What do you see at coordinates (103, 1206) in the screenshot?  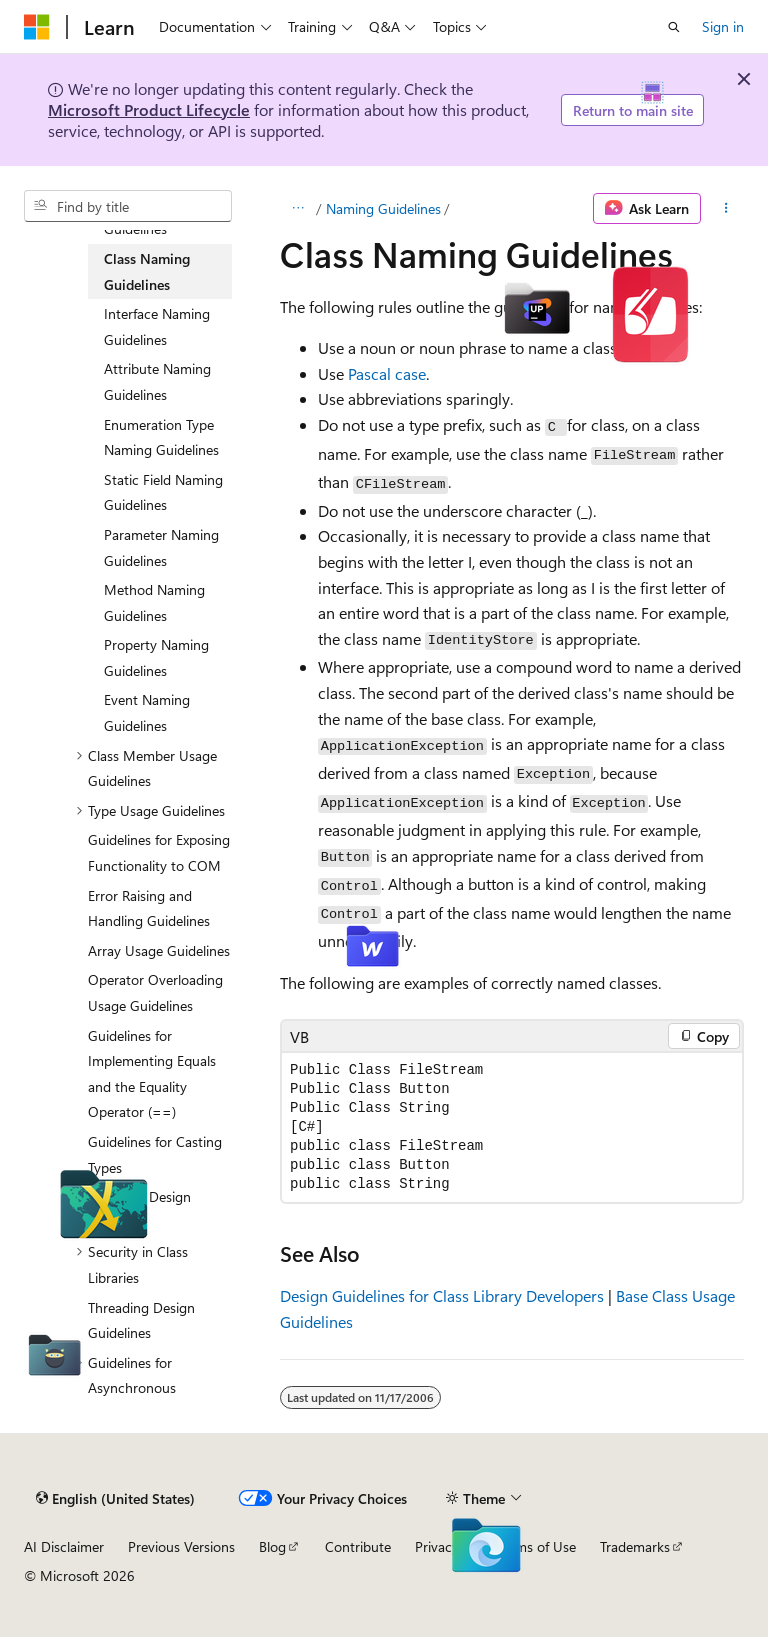 I see `folder containing JDownloader downloads` at bounding box center [103, 1206].